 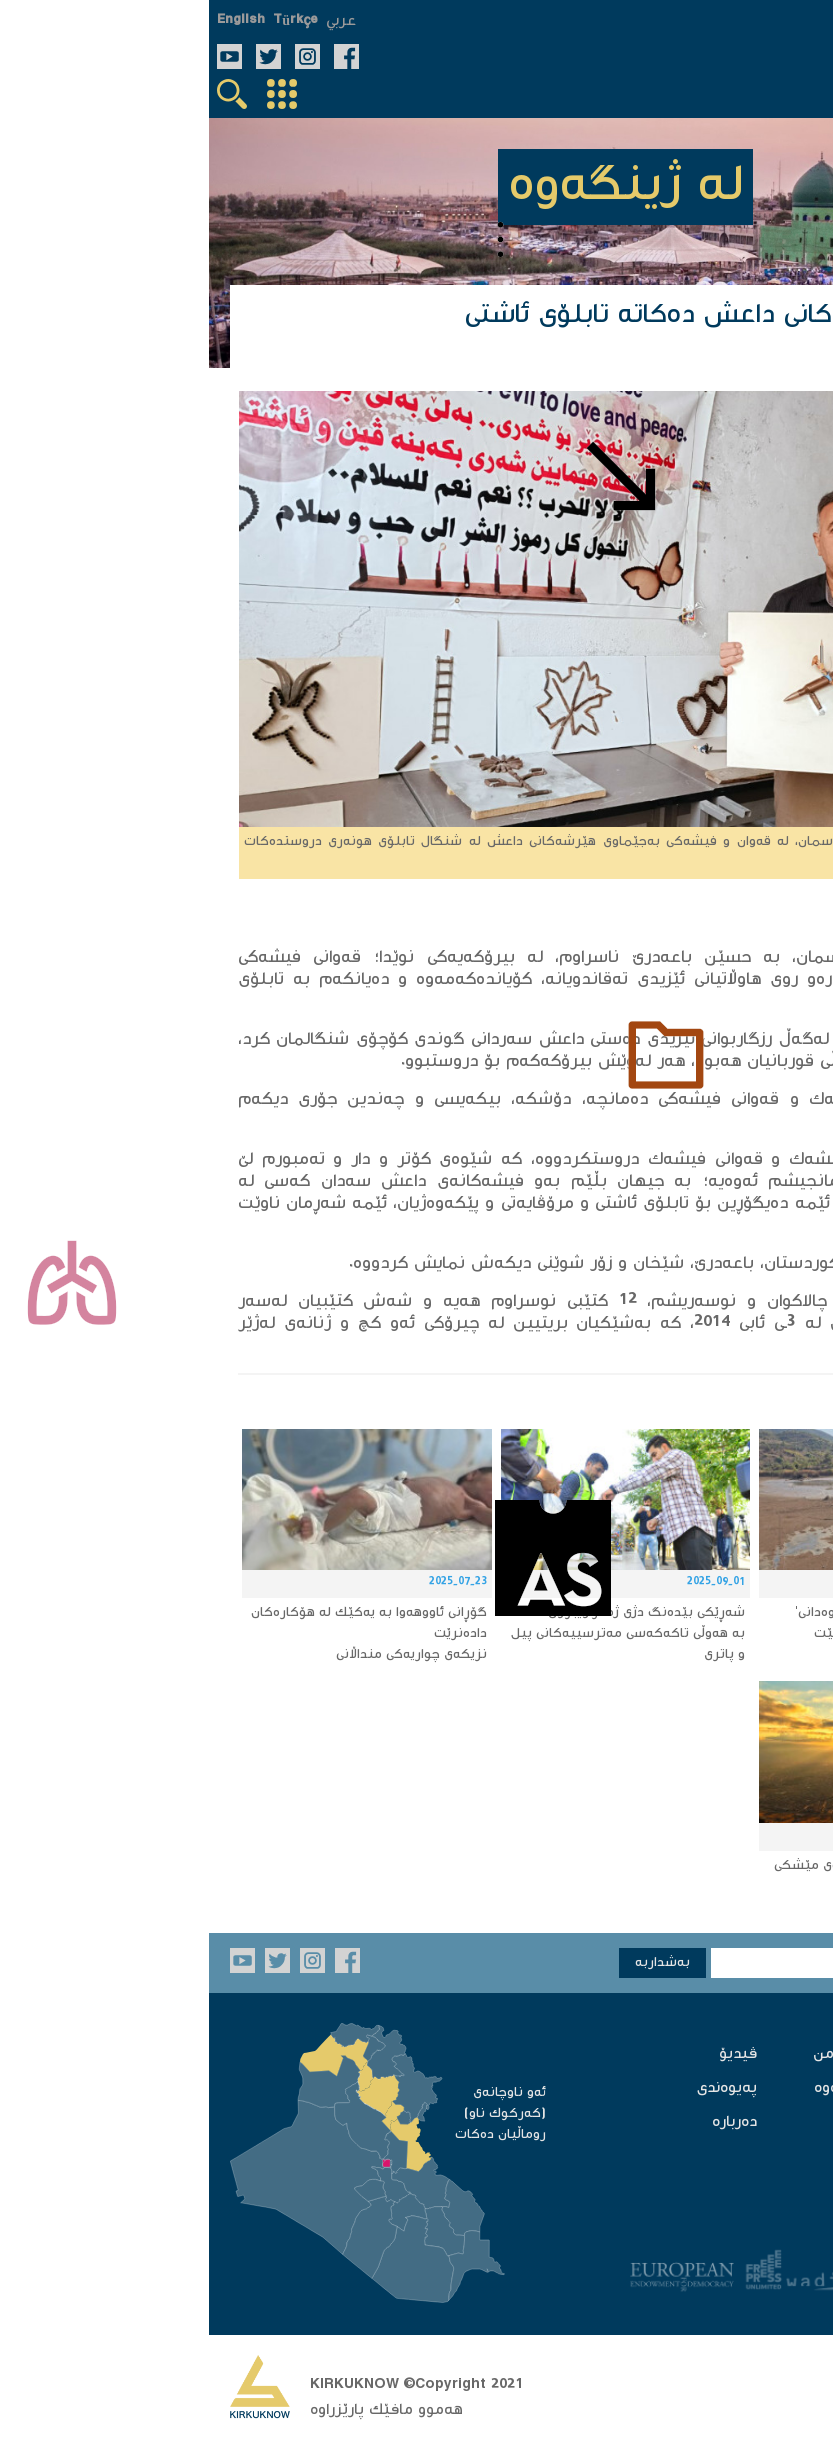 What do you see at coordinates (622, 477) in the screenshot?
I see `navigate to next section below` at bounding box center [622, 477].